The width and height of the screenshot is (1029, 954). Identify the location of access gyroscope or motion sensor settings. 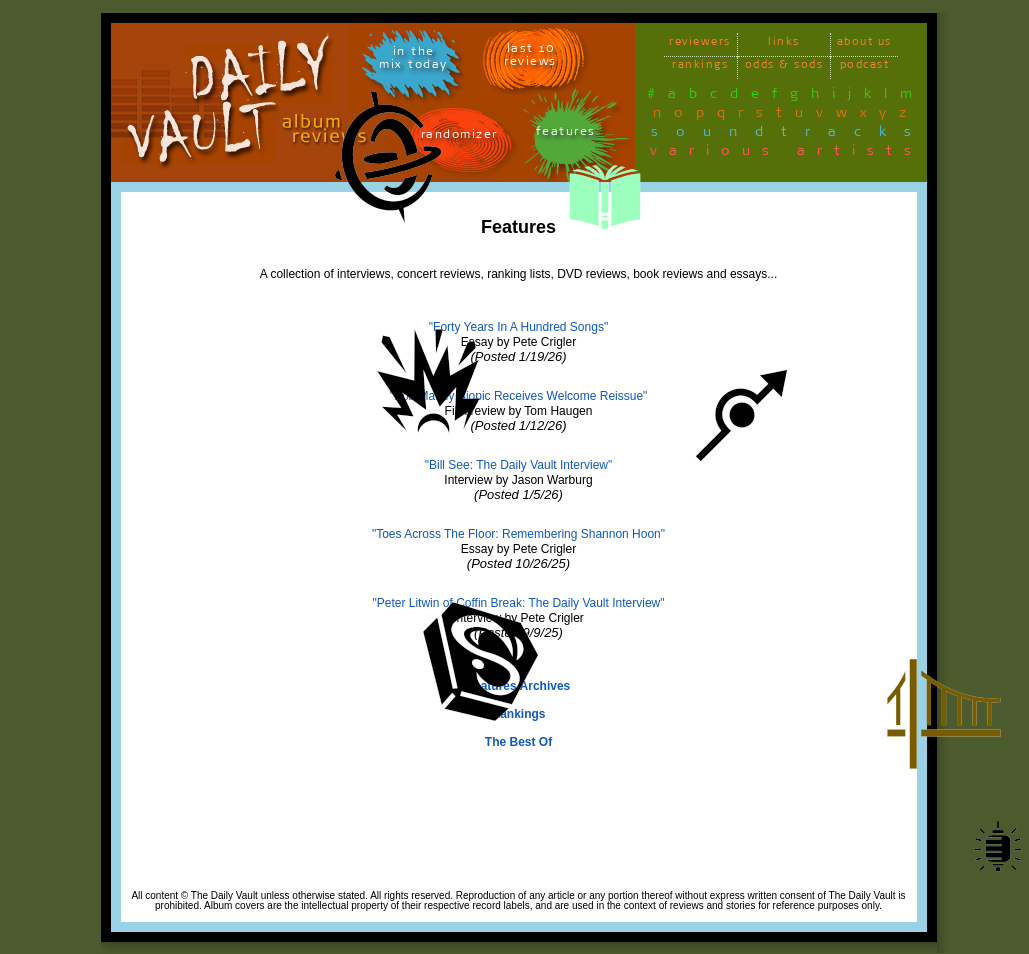
(388, 157).